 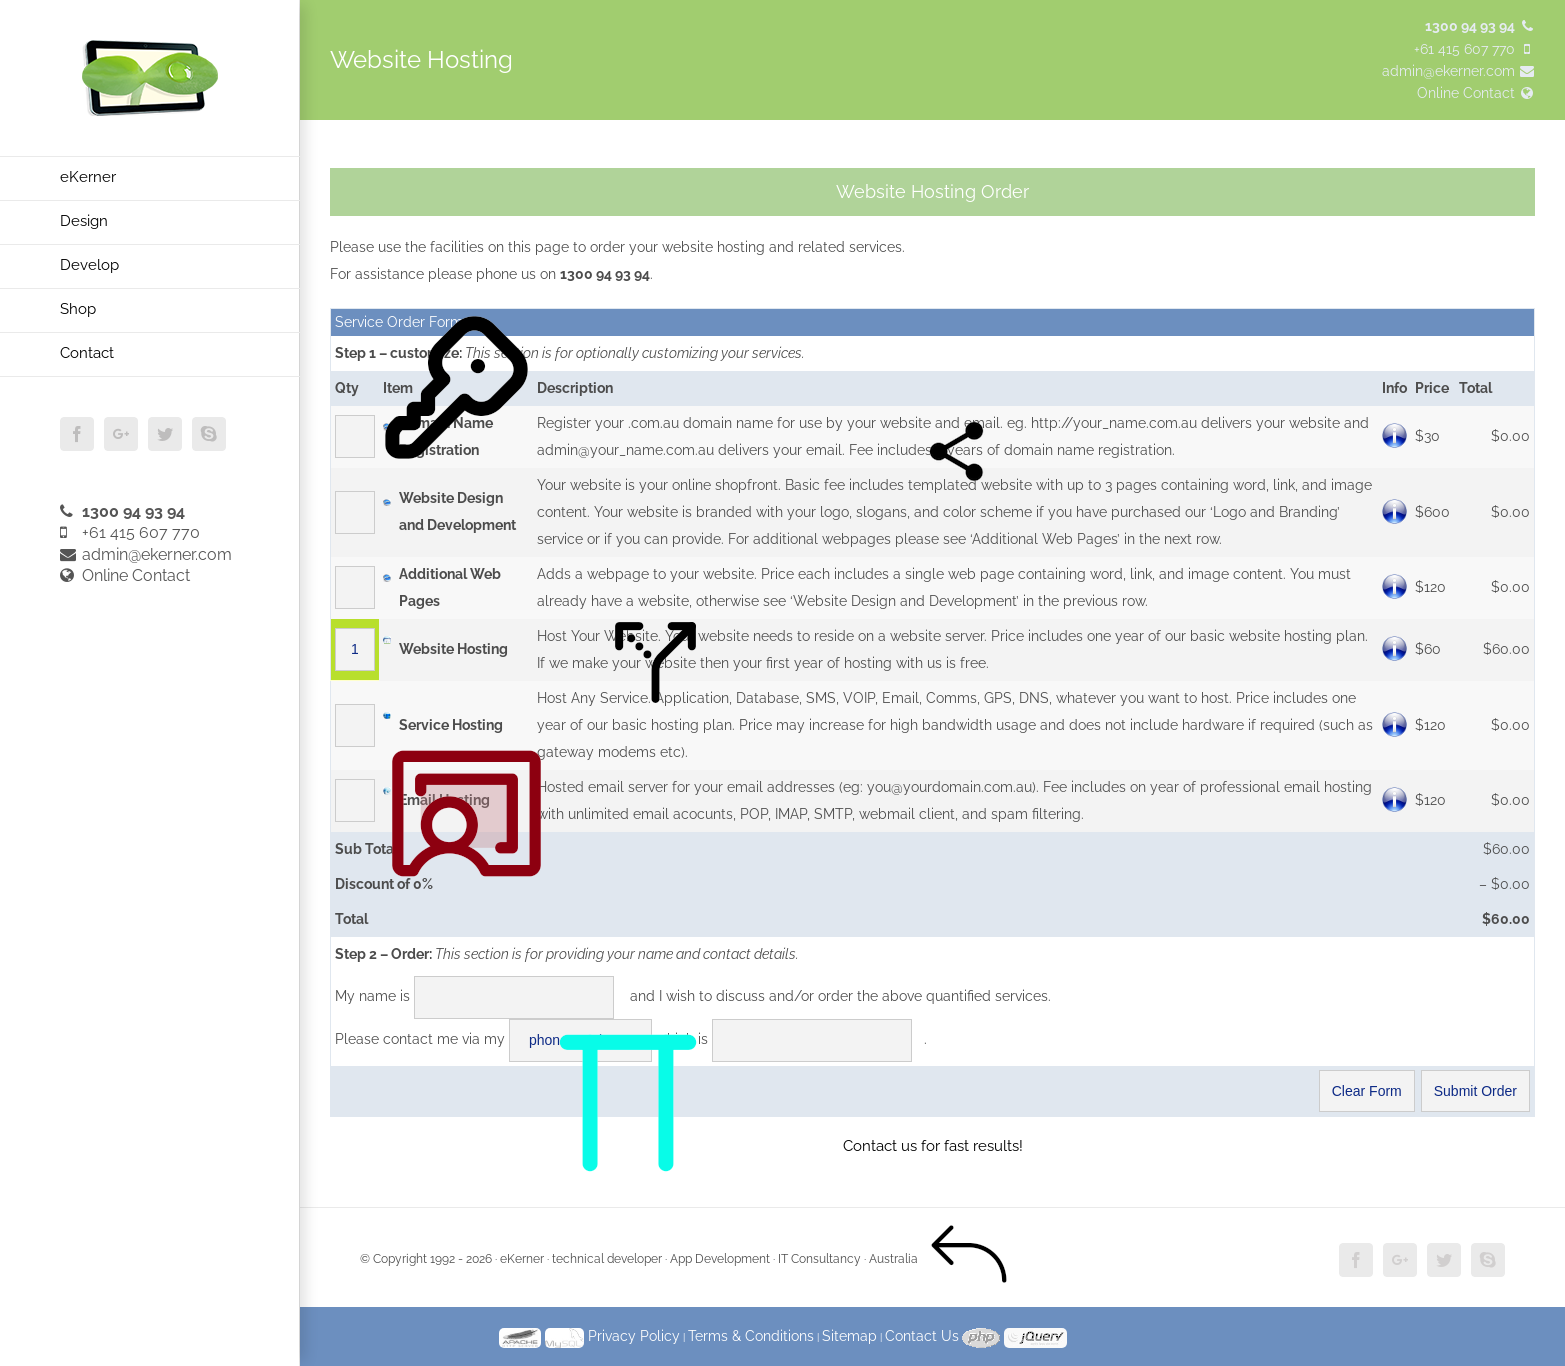 I want to click on access teaching or presentation mode, so click(x=466, y=813).